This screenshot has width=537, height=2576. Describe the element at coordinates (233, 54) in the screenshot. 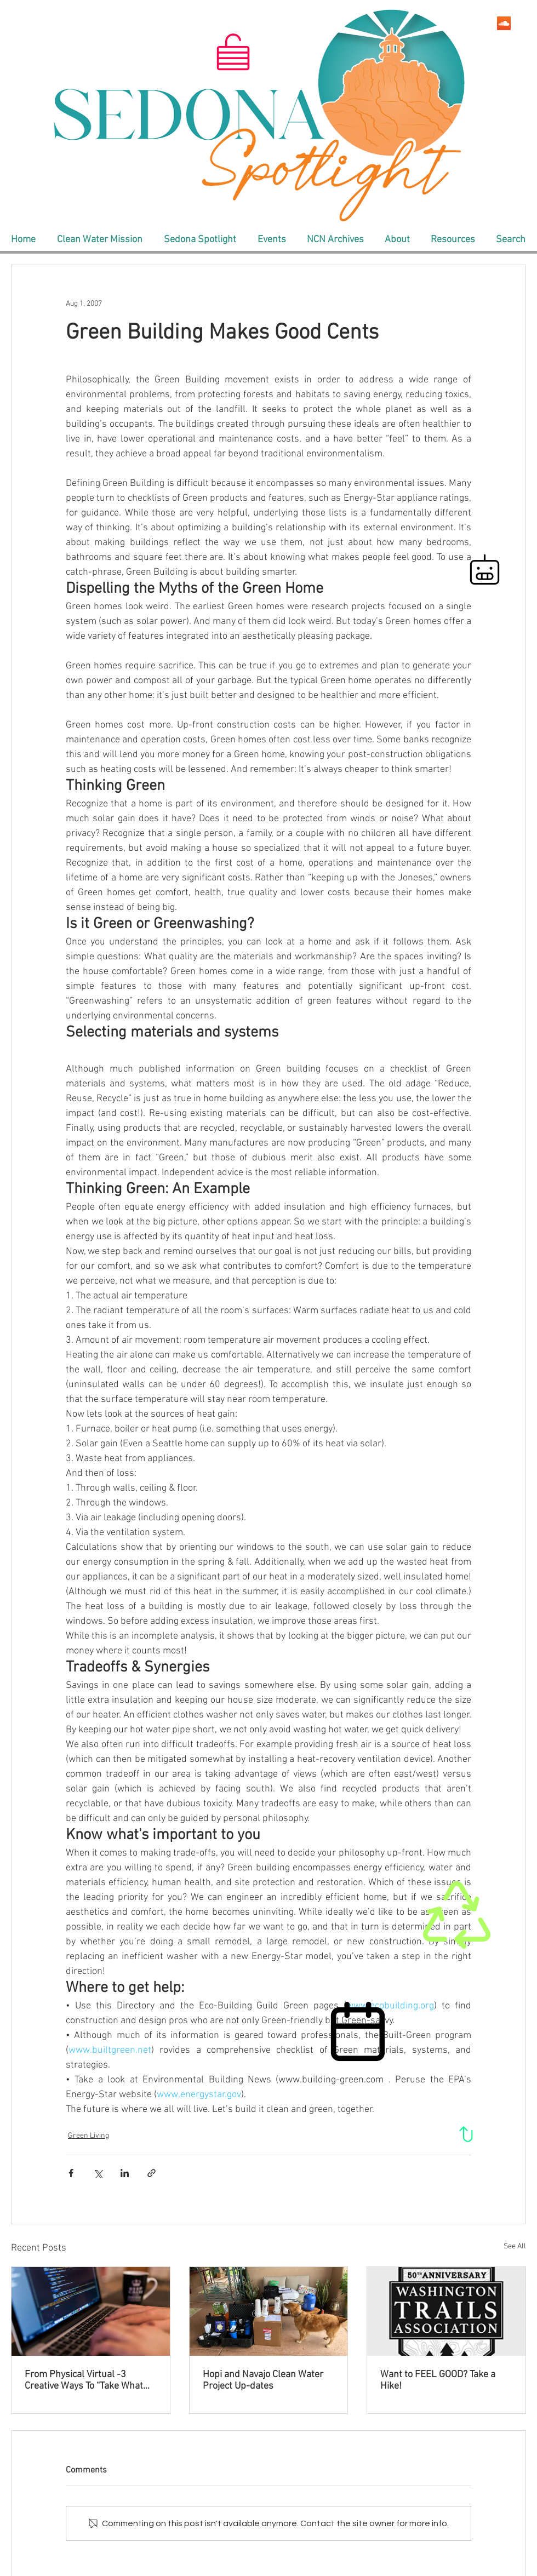

I see `unlocked or unsecured state` at that location.